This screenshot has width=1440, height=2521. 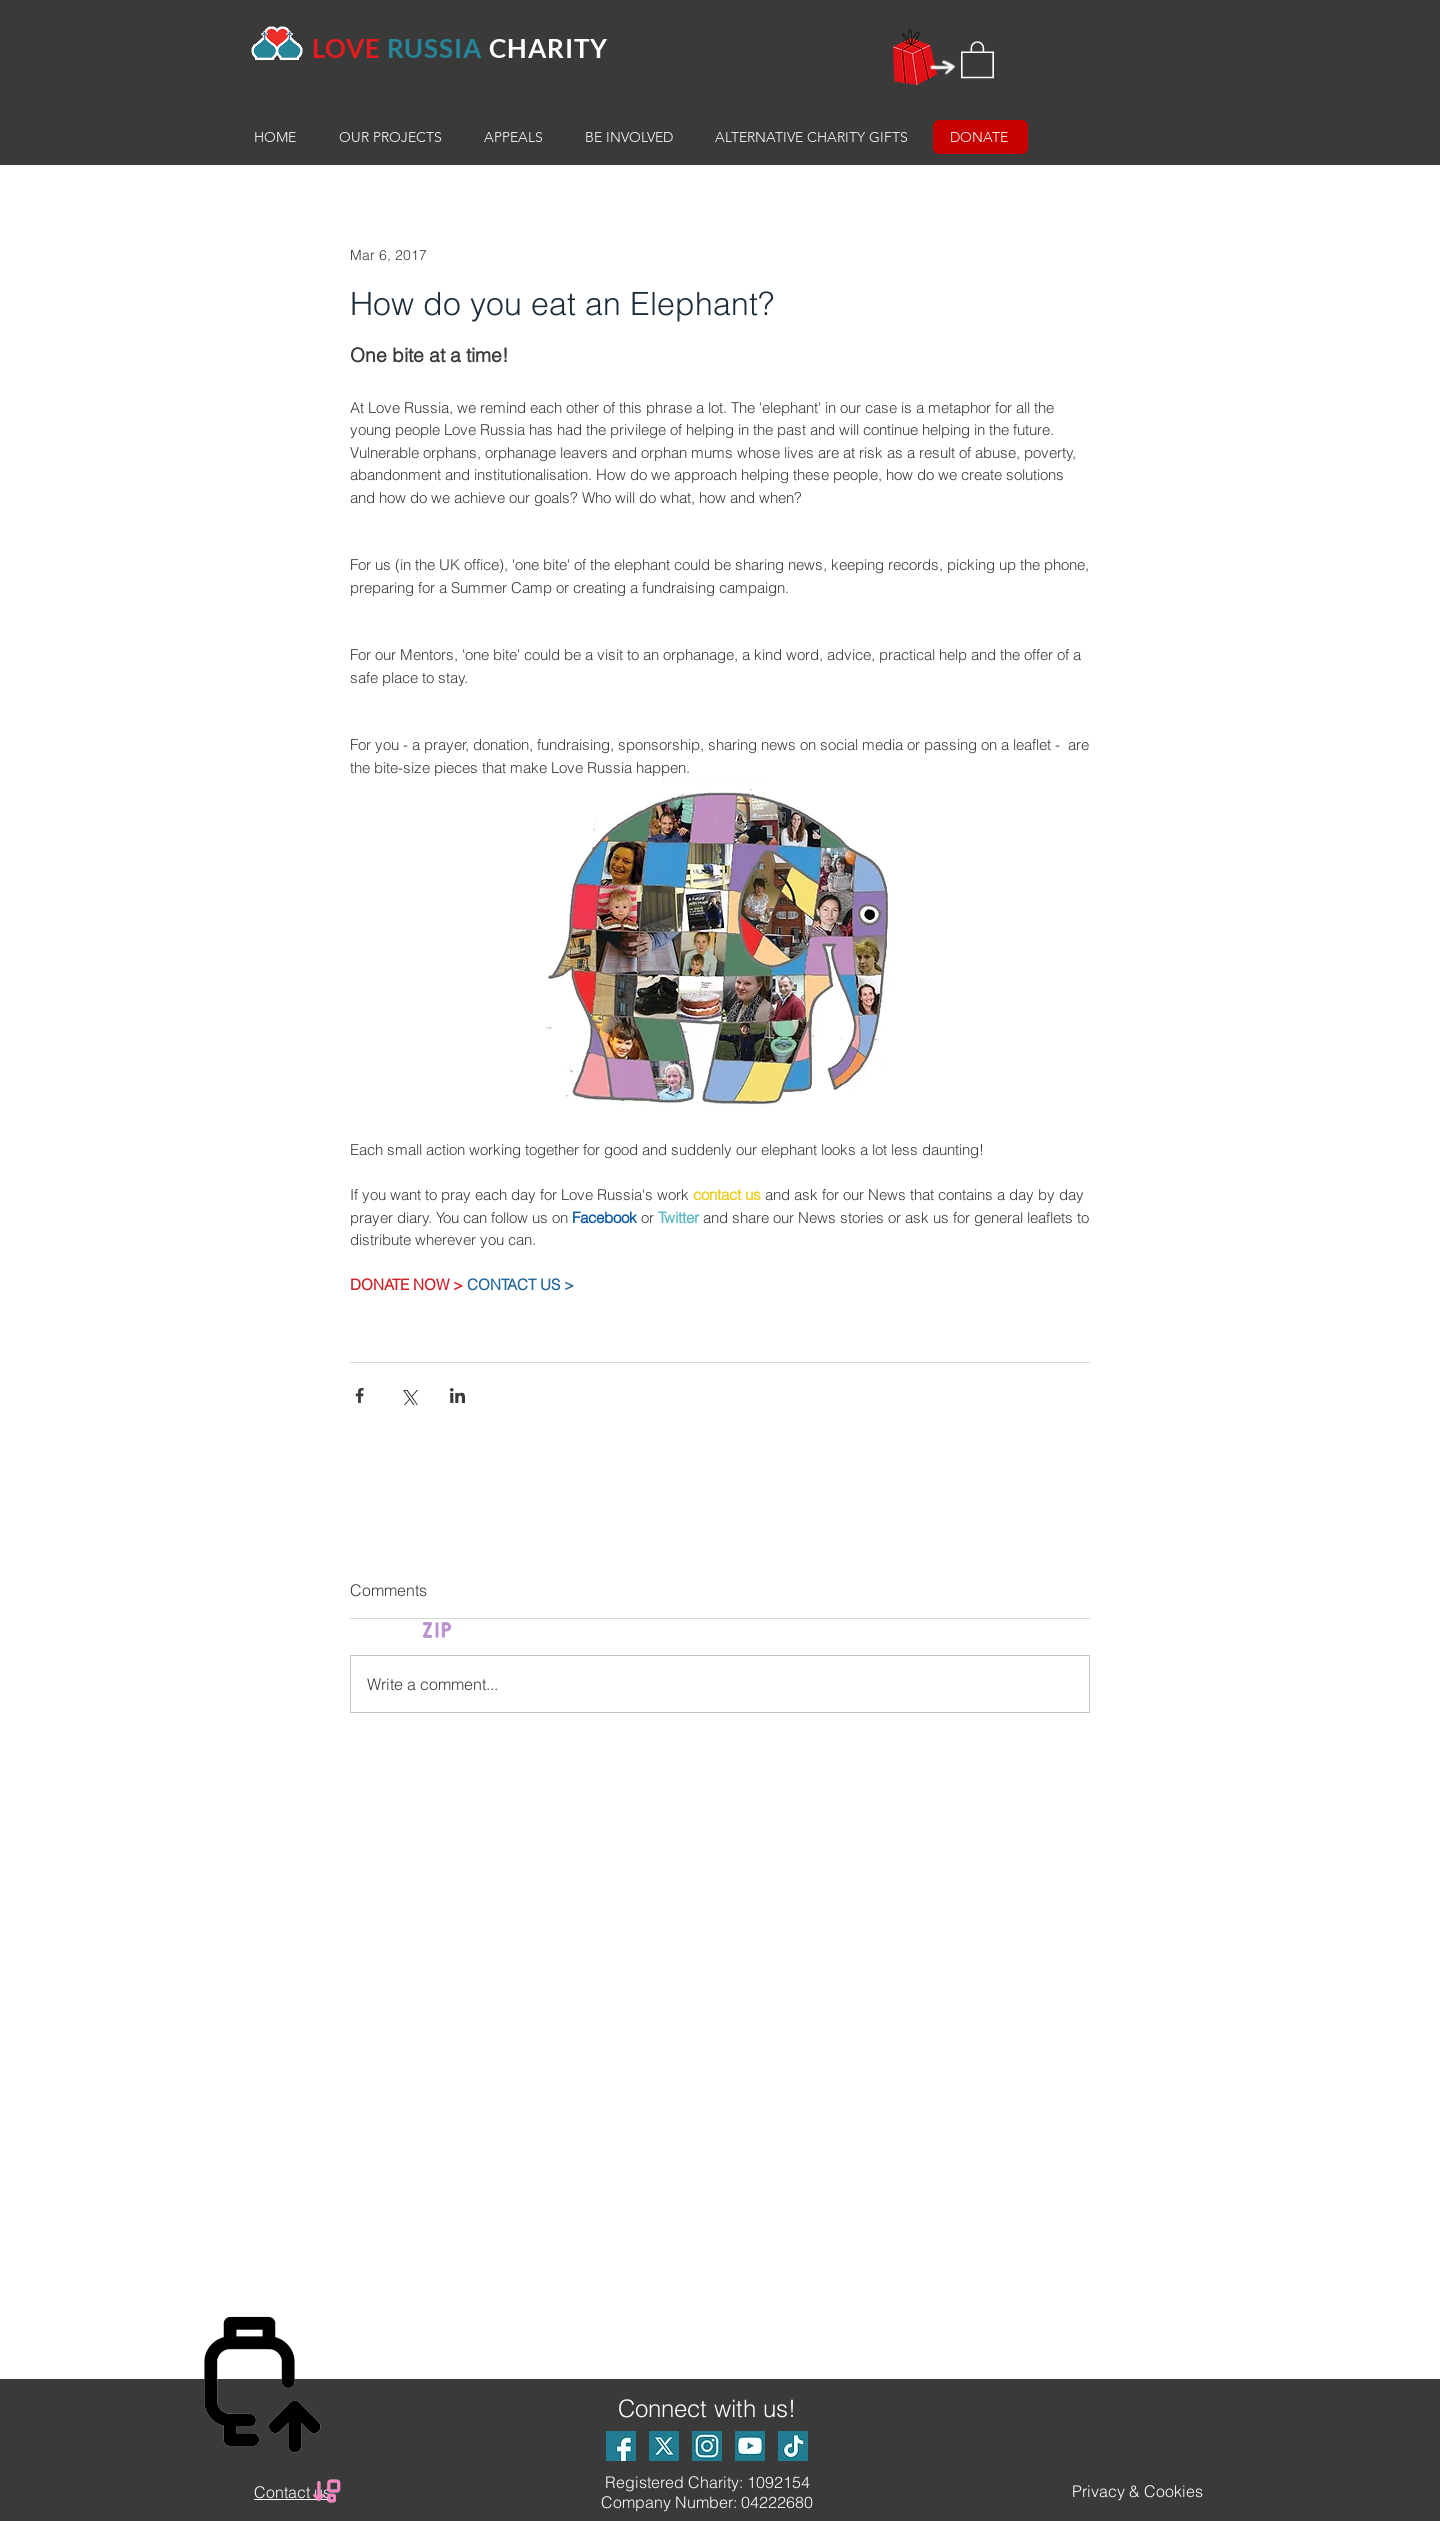 I want to click on sort items from smallest to largest, so click(x=326, y=2491).